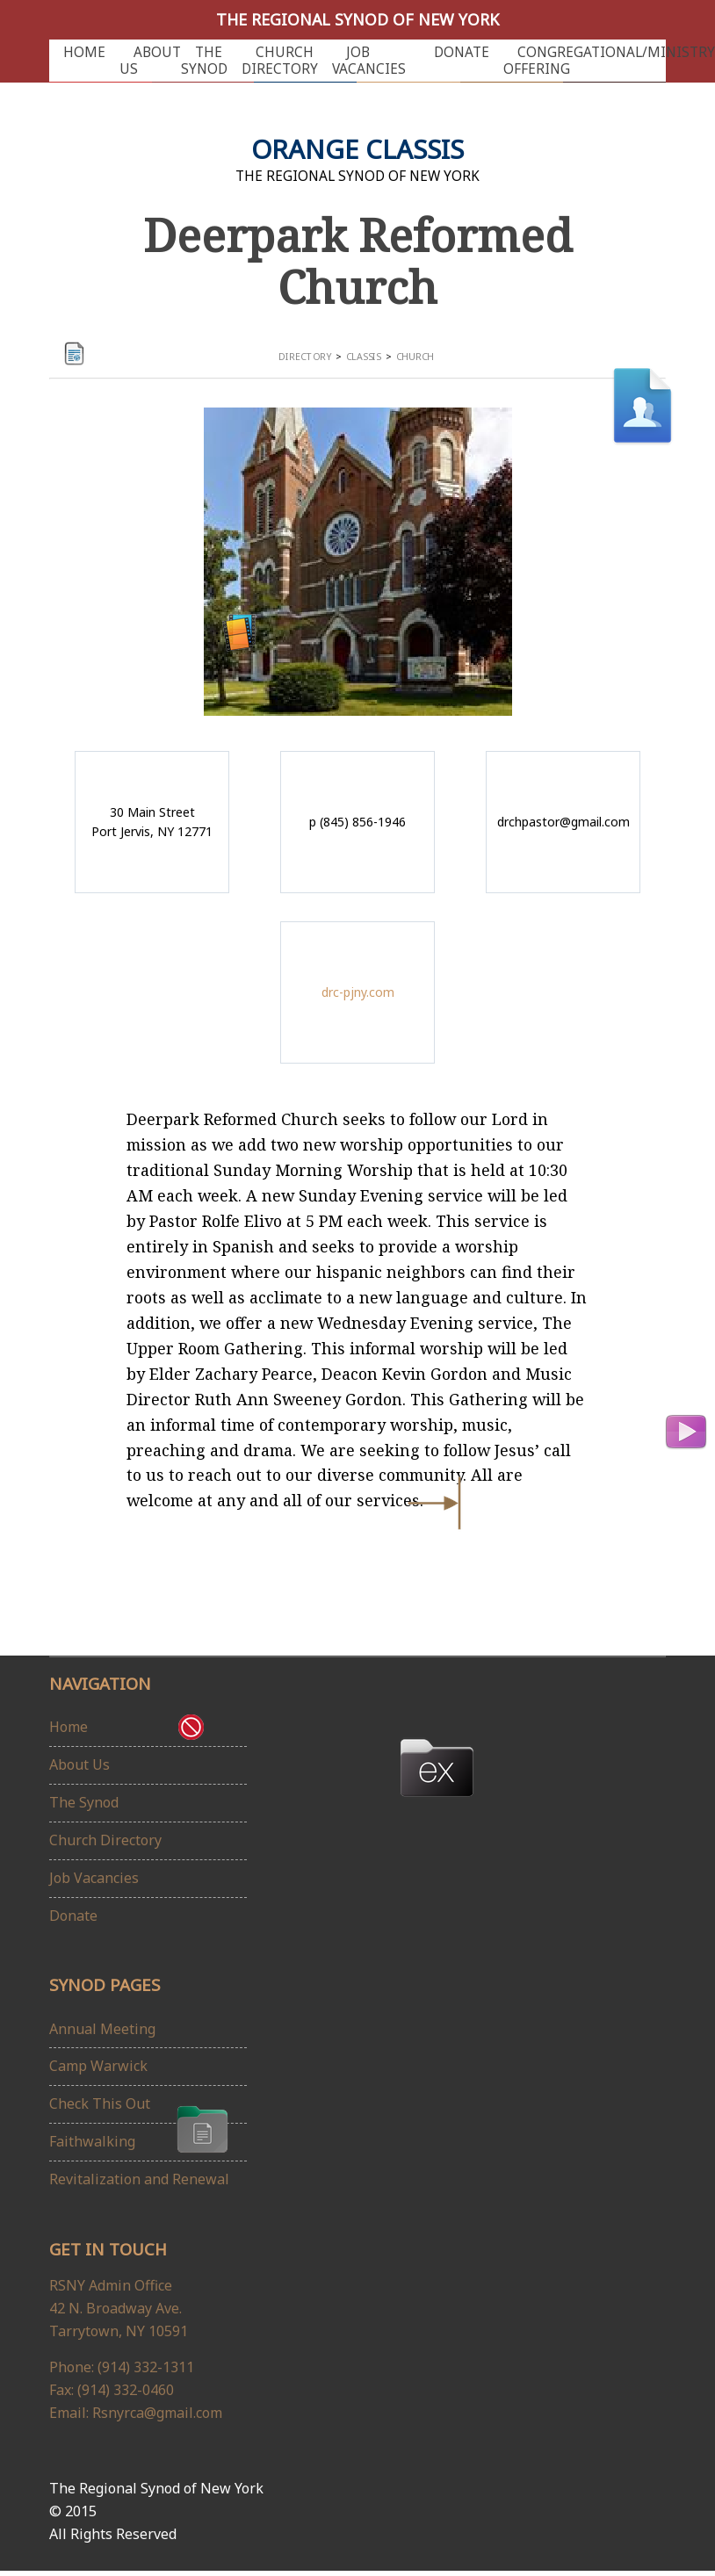 The image size is (715, 2576). I want to click on open iMovie library, so click(239, 633).